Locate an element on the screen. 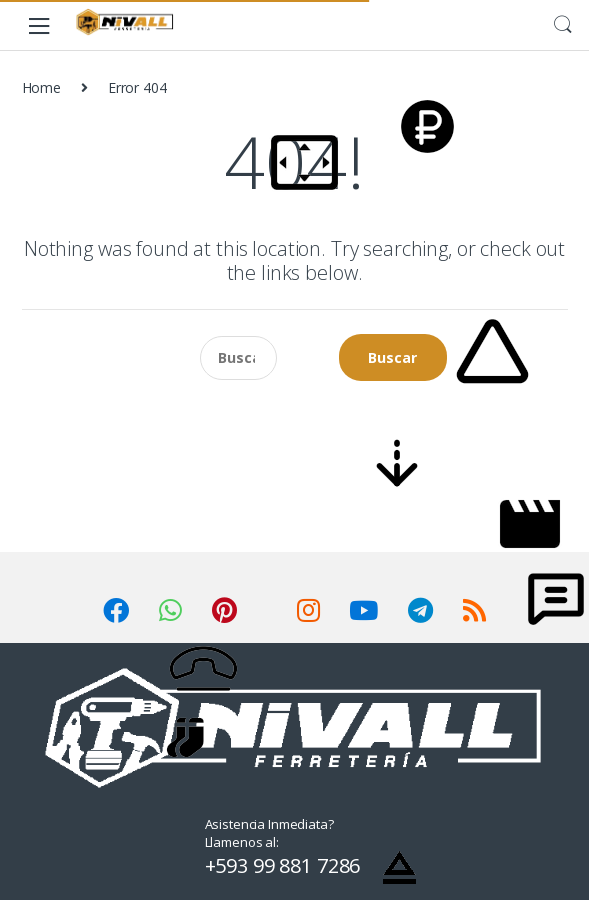 The image size is (589, 900). access video or movie content is located at coordinates (530, 524).